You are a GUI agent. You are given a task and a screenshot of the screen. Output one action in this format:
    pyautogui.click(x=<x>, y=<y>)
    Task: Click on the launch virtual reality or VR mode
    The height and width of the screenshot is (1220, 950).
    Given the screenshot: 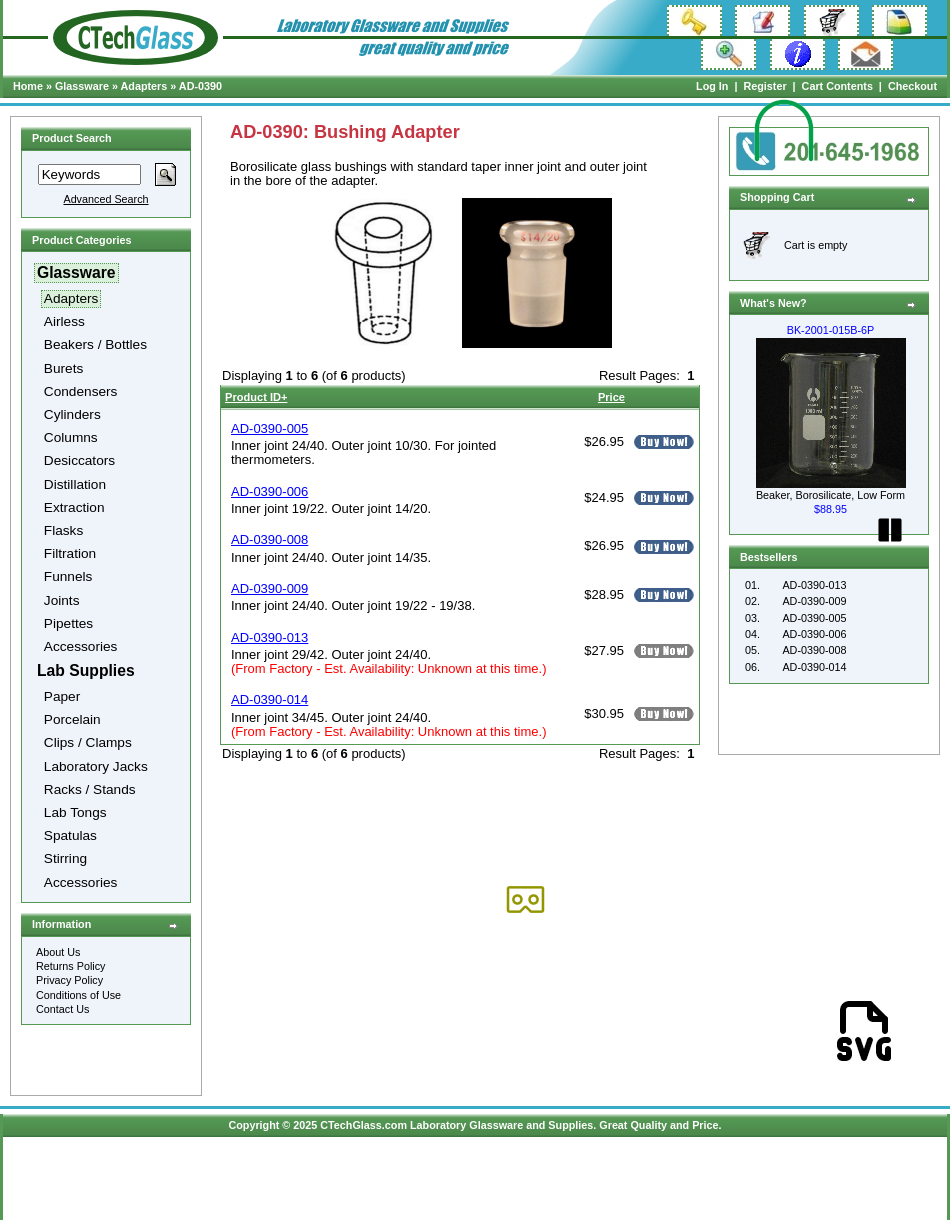 What is the action you would take?
    pyautogui.click(x=525, y=899)
    